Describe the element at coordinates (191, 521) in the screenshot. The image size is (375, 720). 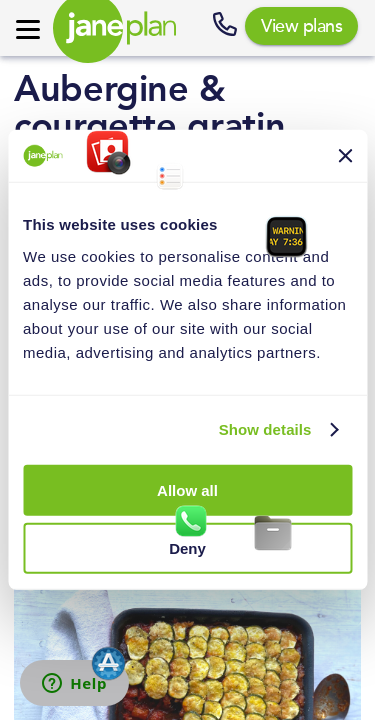
I see `open the phone app to make a call` at that location.